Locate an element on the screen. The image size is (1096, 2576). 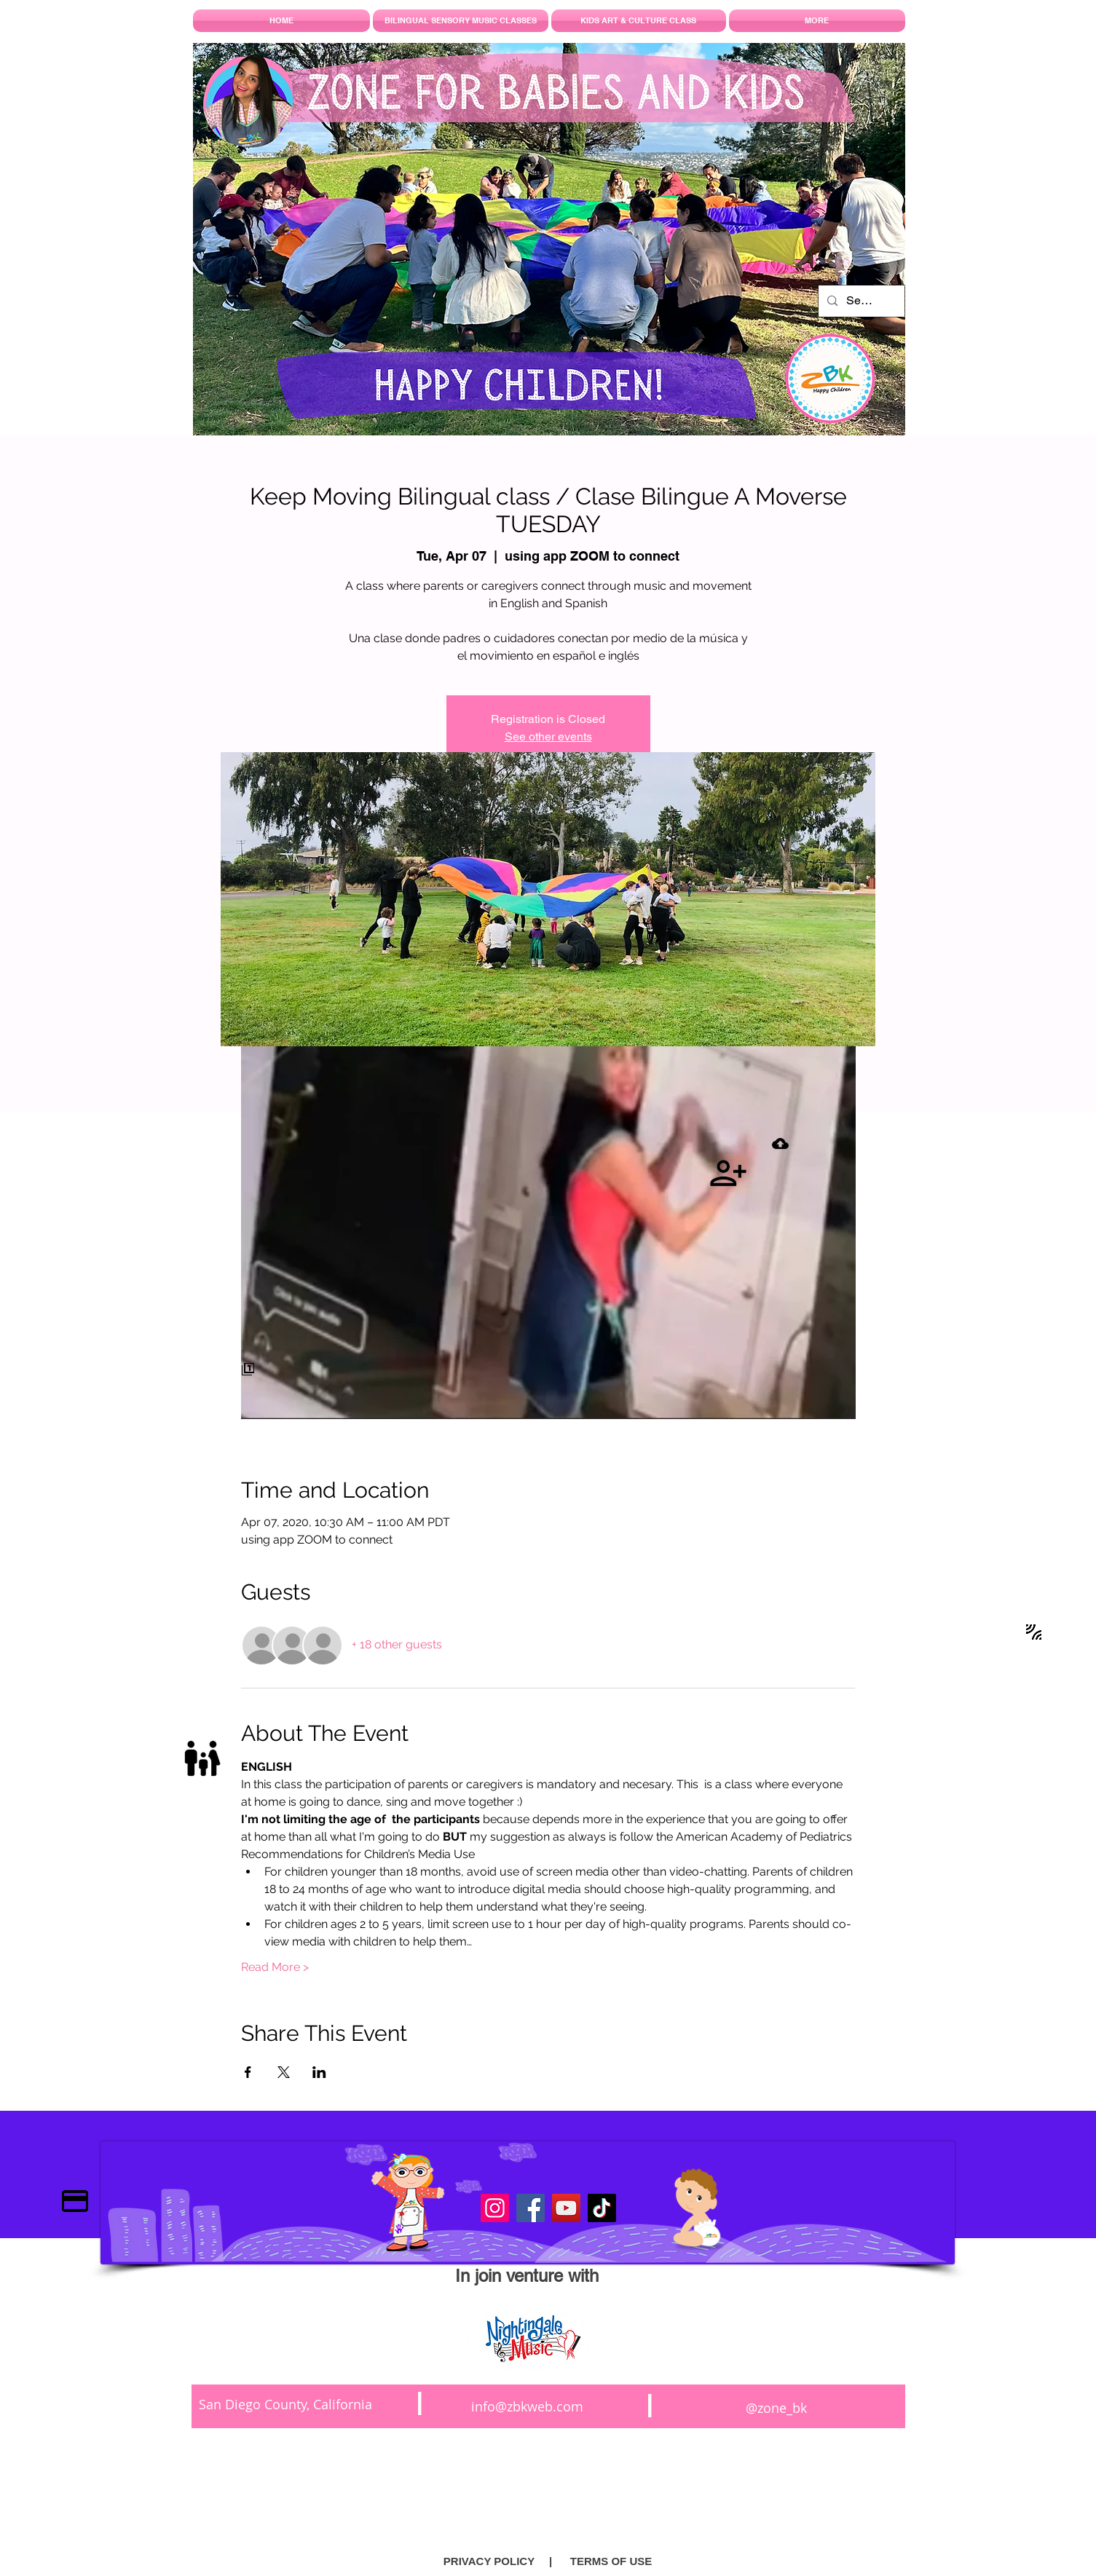
add a new contact is located at coordinates (728, 1173).